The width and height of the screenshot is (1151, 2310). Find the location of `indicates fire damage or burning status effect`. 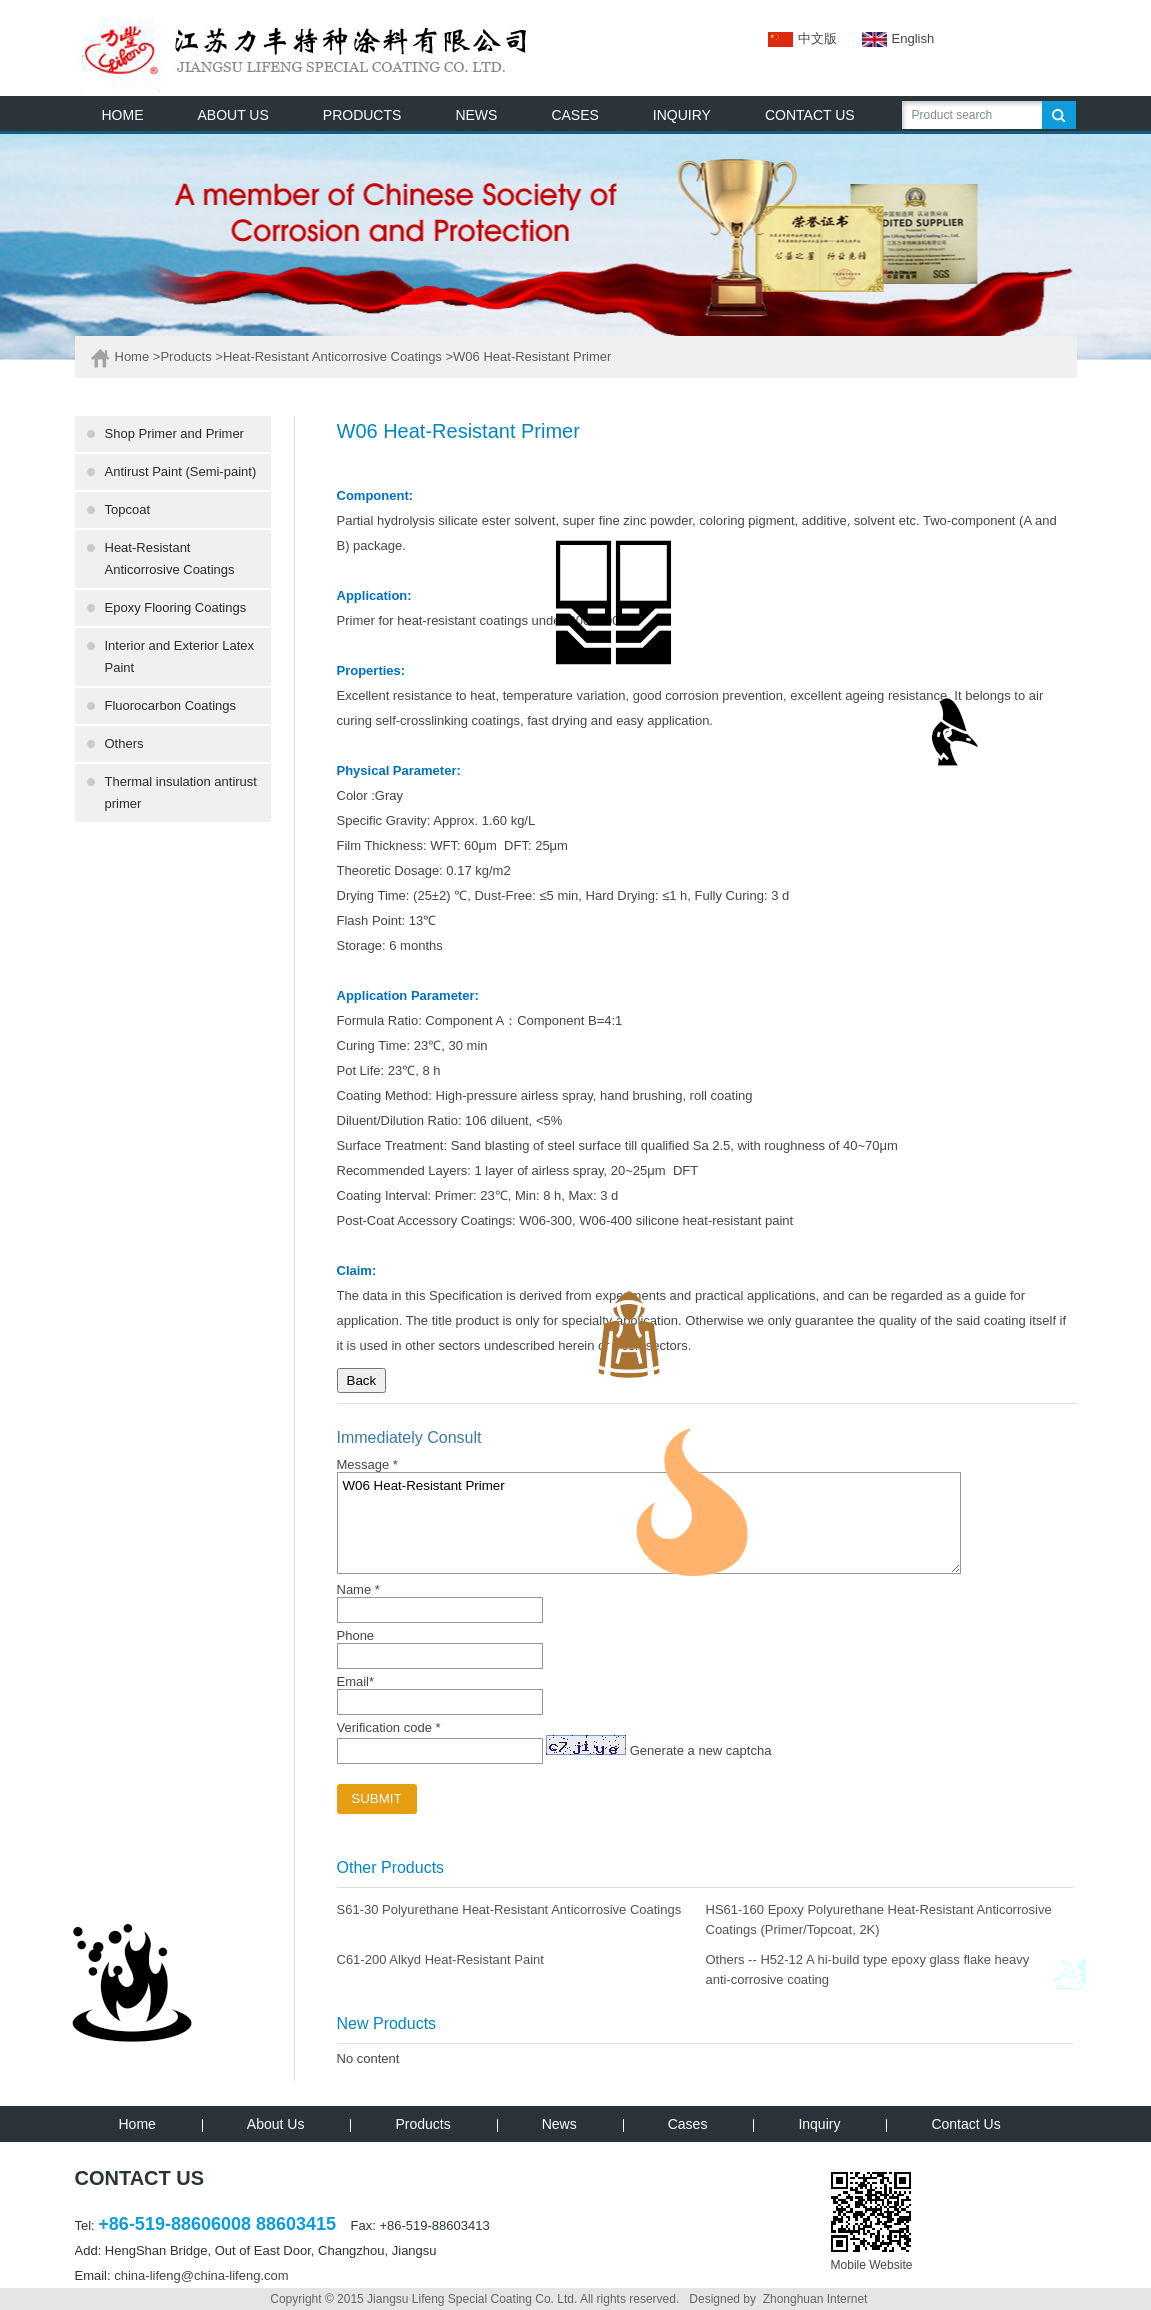

indicates fire damage or burning status effect is located at coordinates (132, 1982).